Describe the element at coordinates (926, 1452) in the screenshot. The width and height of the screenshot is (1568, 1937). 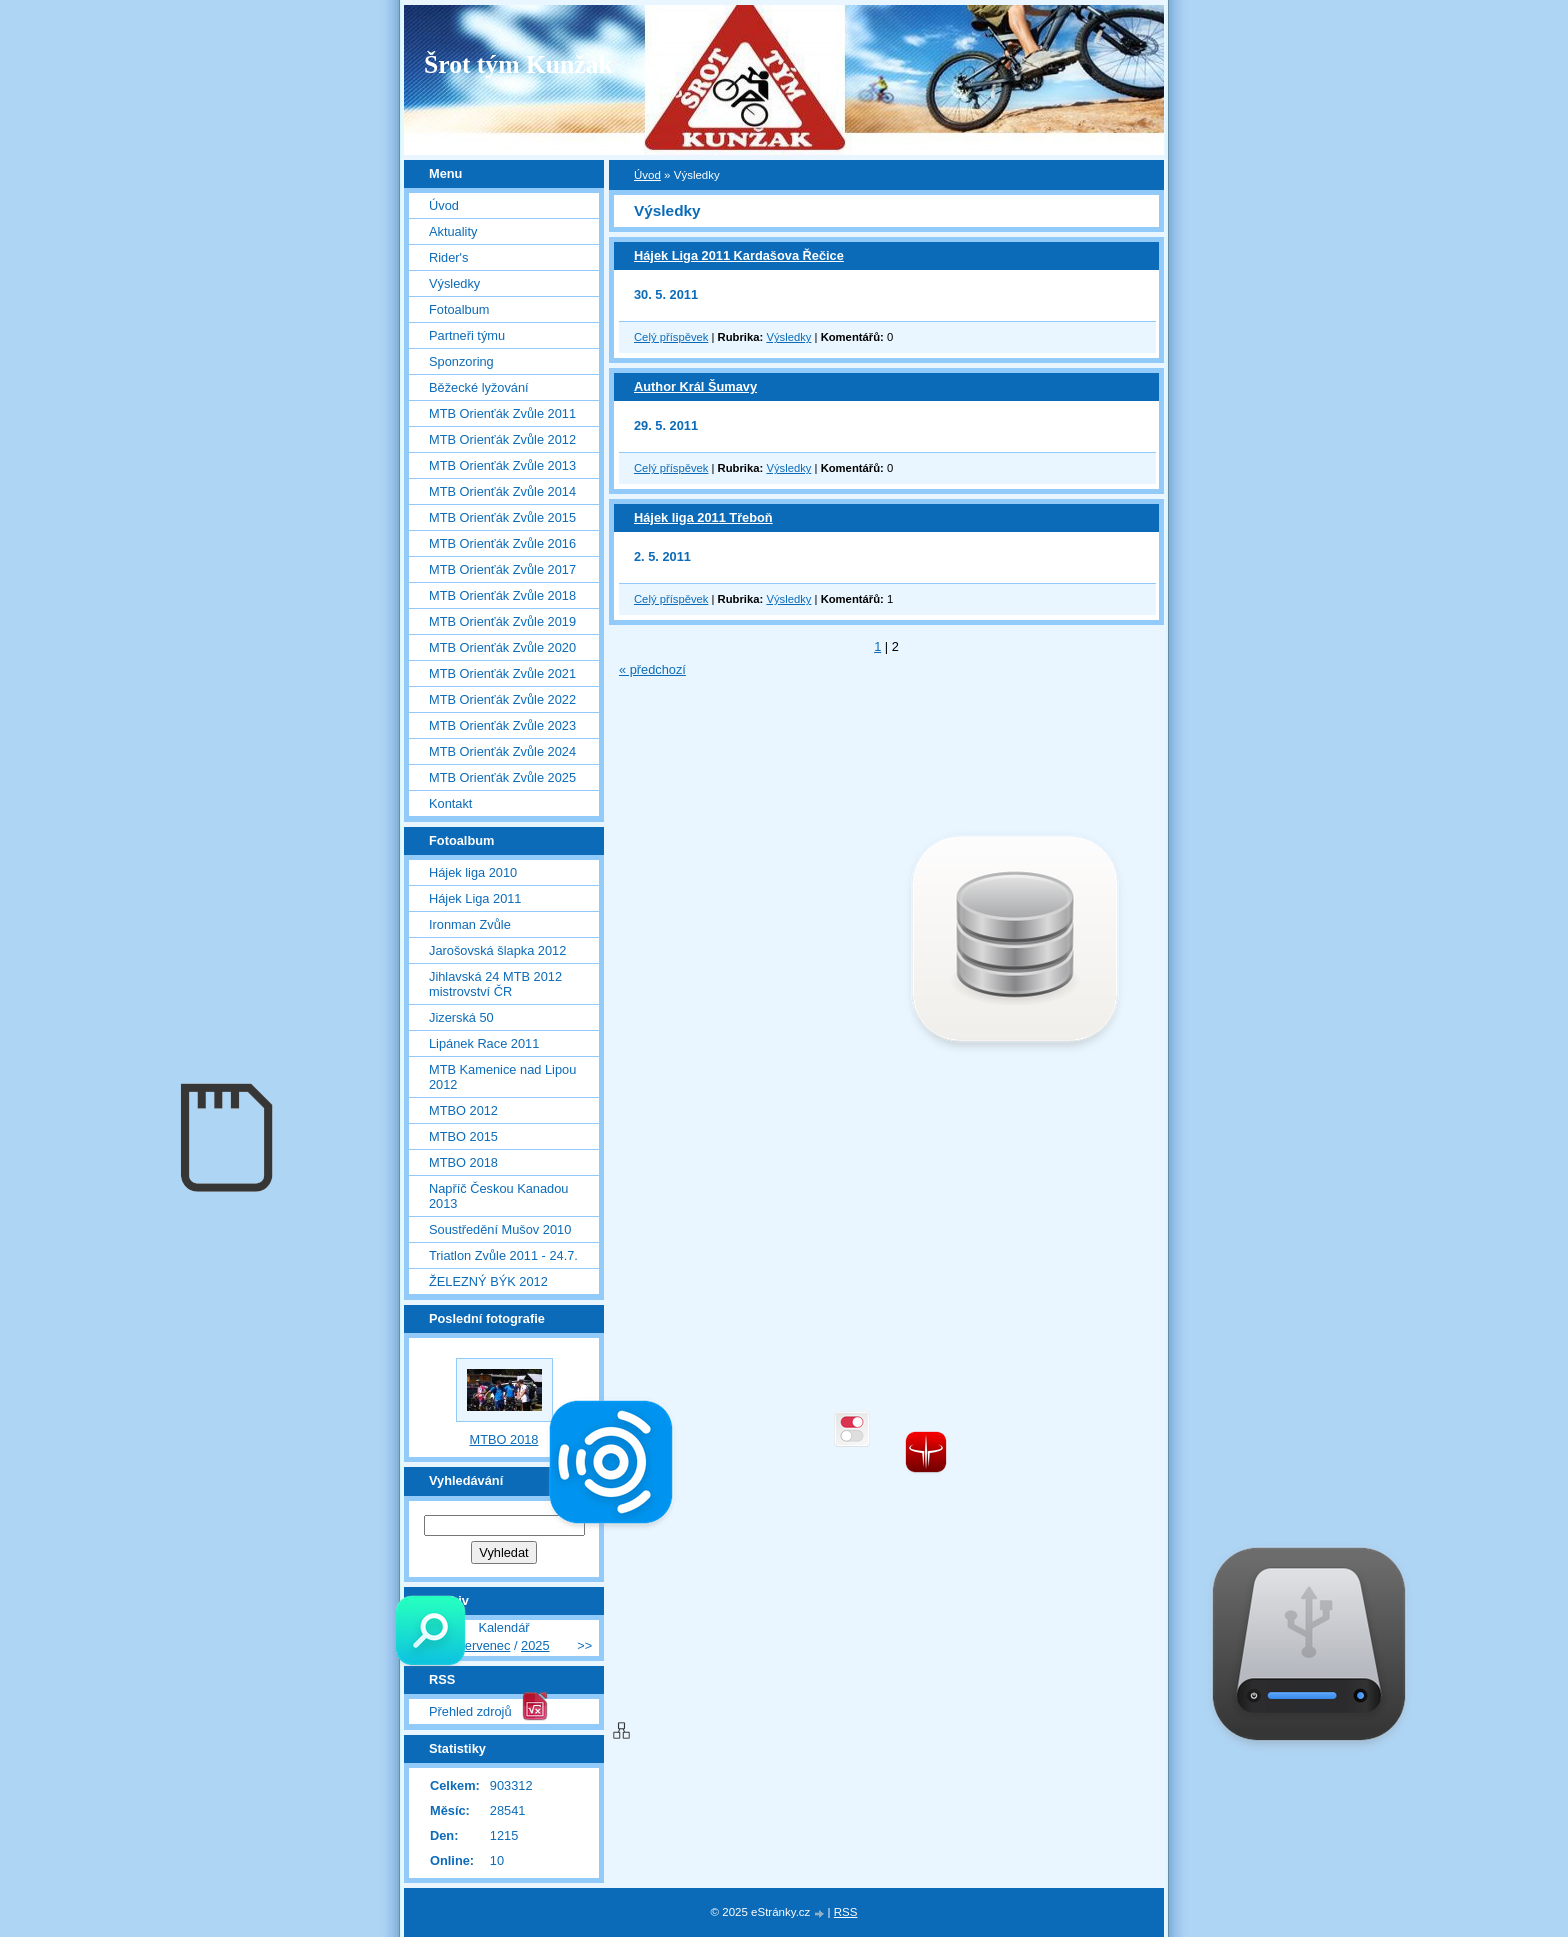
I see `launch ioquake3 game engine` at that location.